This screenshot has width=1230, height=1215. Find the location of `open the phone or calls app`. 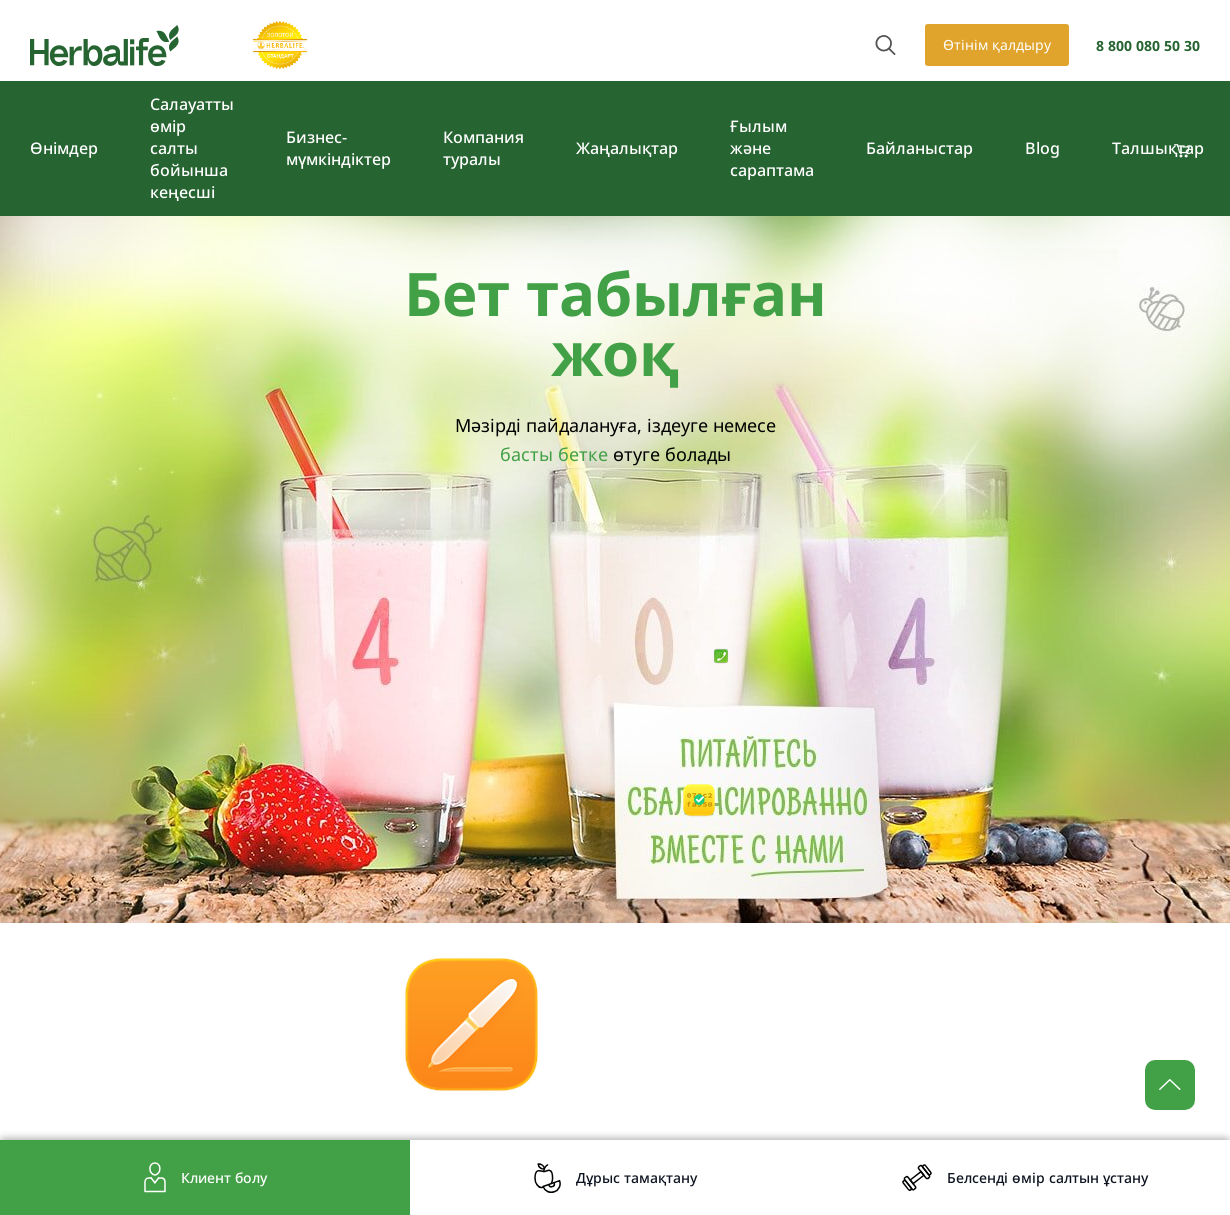

open the phone or calls app is located at coordinates (721, 656).